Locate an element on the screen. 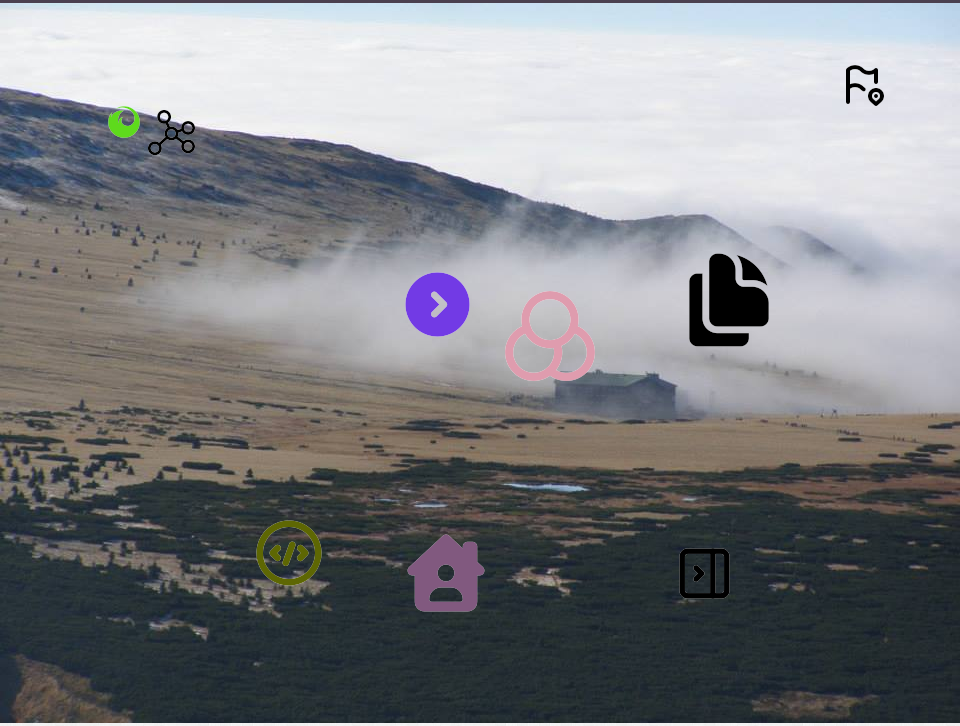  duplicate or copy a document is located at coordinates (729, 300).